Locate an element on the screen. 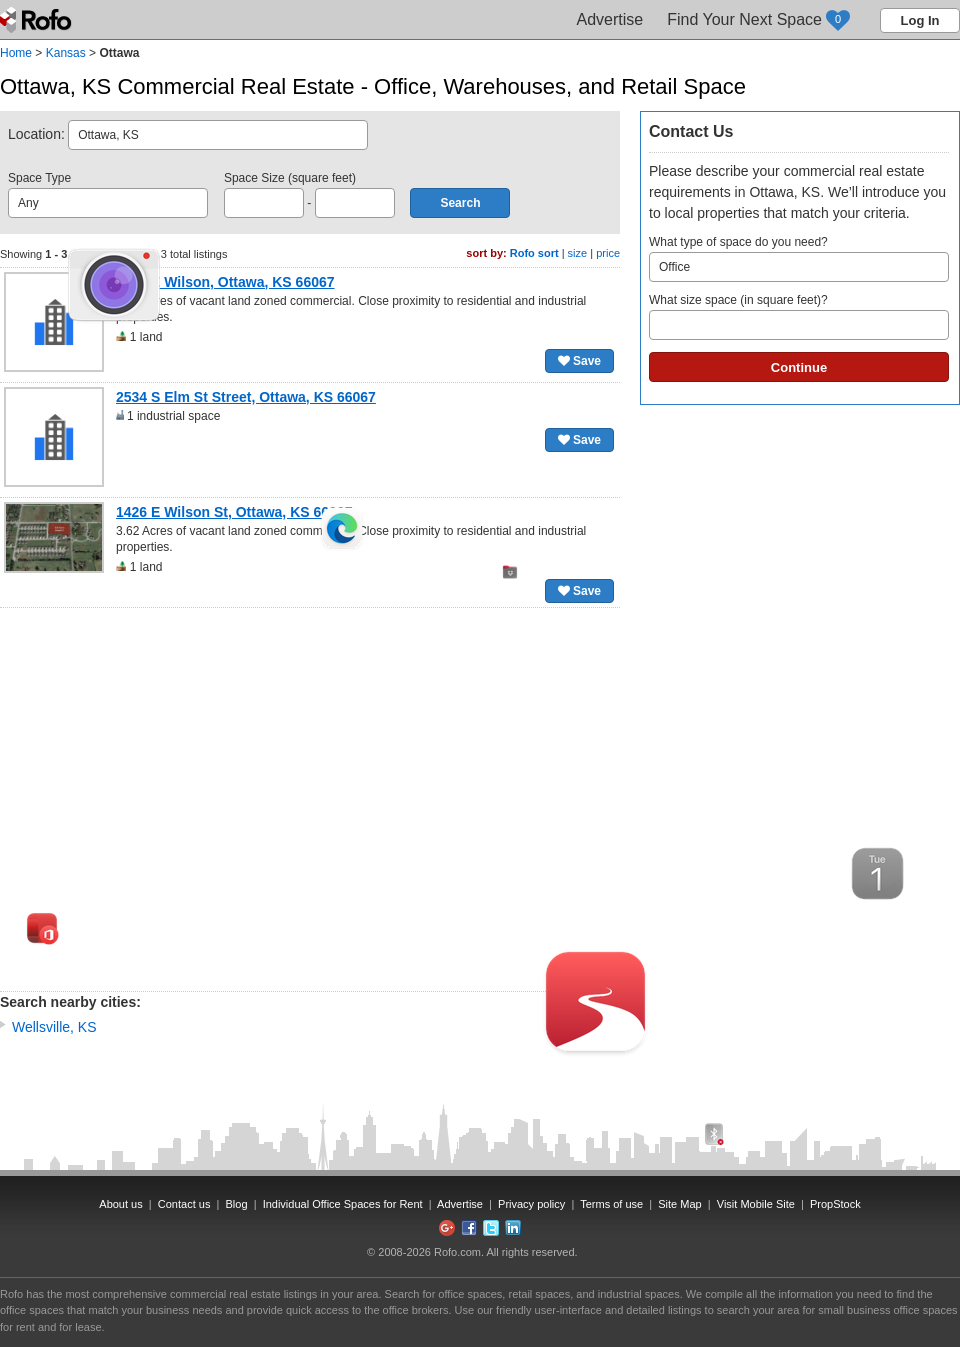 This screenshot has width=960, height=1347. bluetooth is currently disabled is located at coordinates (714, 1134).